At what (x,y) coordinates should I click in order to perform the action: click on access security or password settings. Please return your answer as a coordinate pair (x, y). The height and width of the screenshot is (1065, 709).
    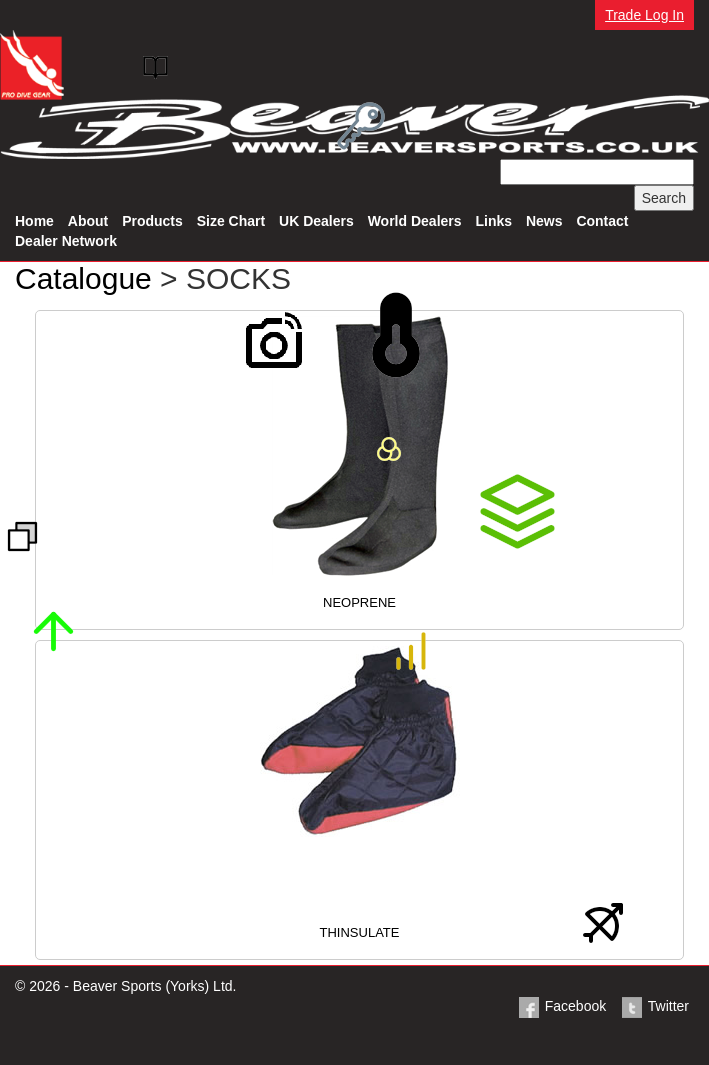
    Looking at the image, I should click on (361, 126).